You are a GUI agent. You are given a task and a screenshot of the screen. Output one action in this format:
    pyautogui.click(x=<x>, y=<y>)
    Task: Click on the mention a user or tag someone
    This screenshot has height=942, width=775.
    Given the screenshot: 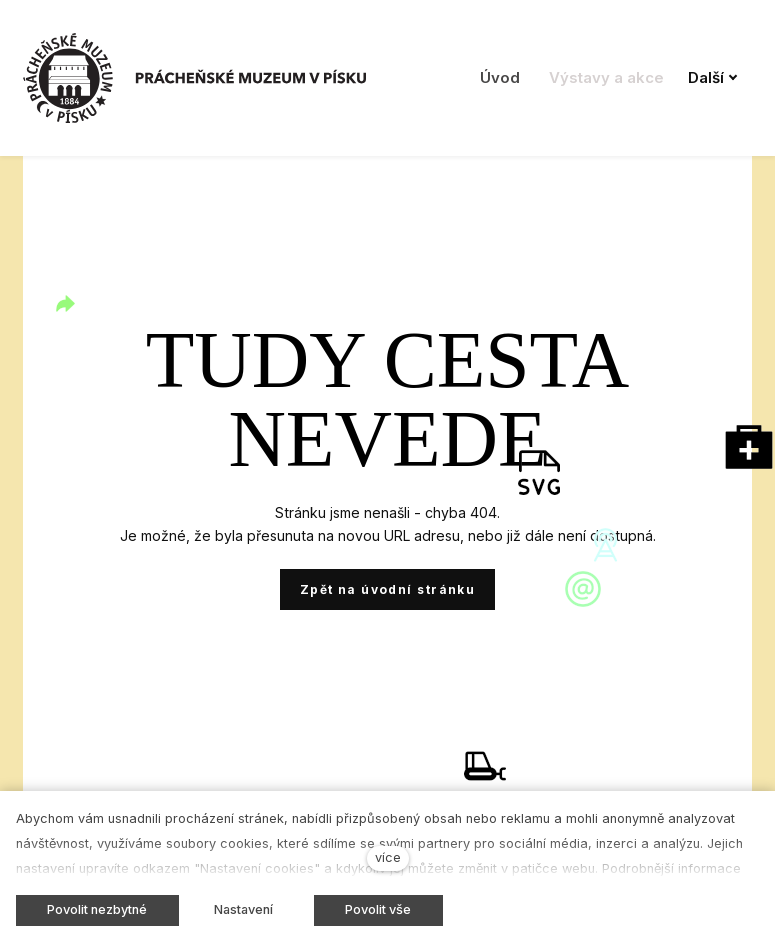 What is the action you would take?
    pyautogui.click(x=583, y=589)
    